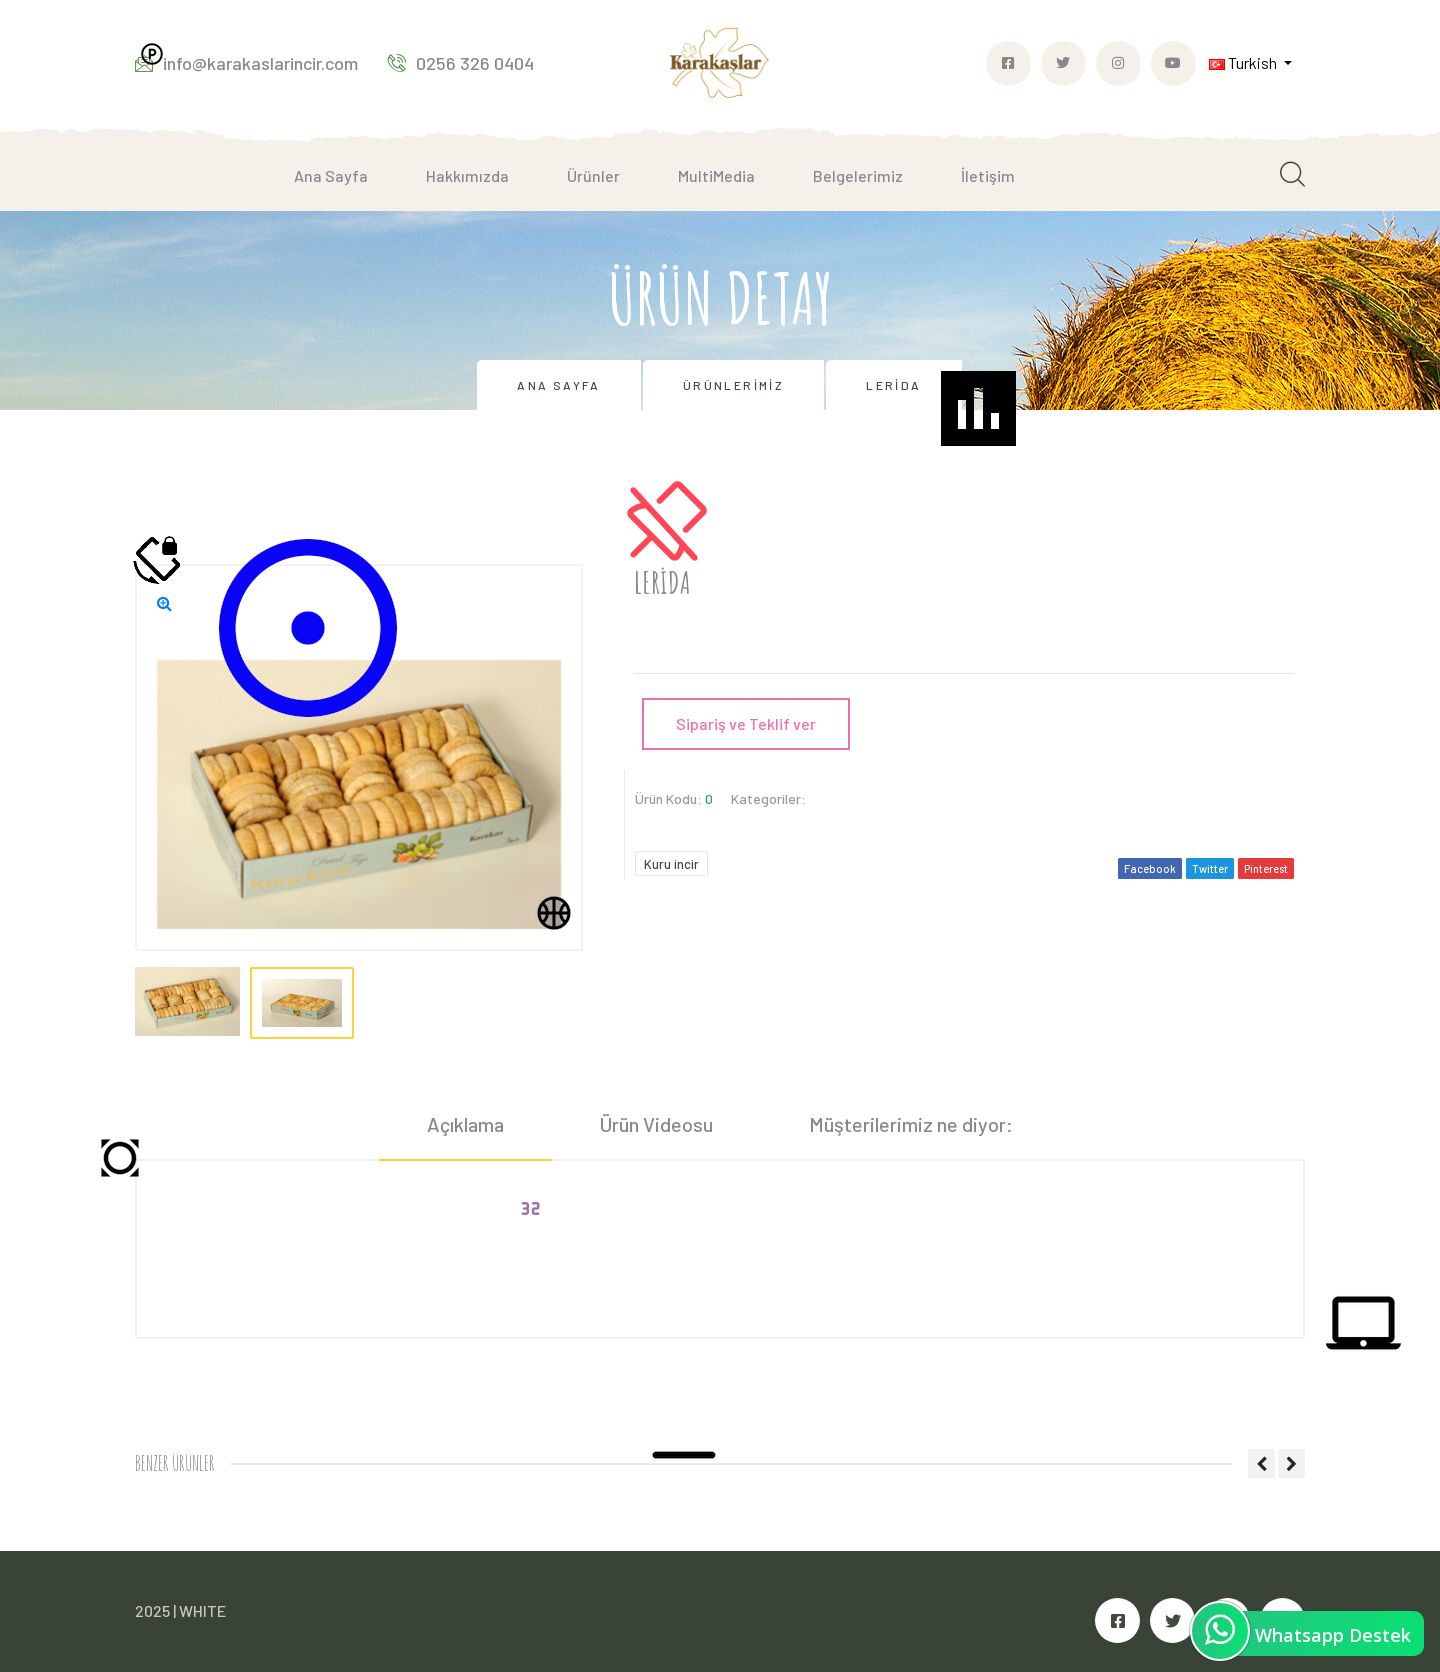  What do you see at coordinates (530, 1208) in the screenshot?
I see `indicates item number or position 32 in a list` at bounding box center [530, 1208].